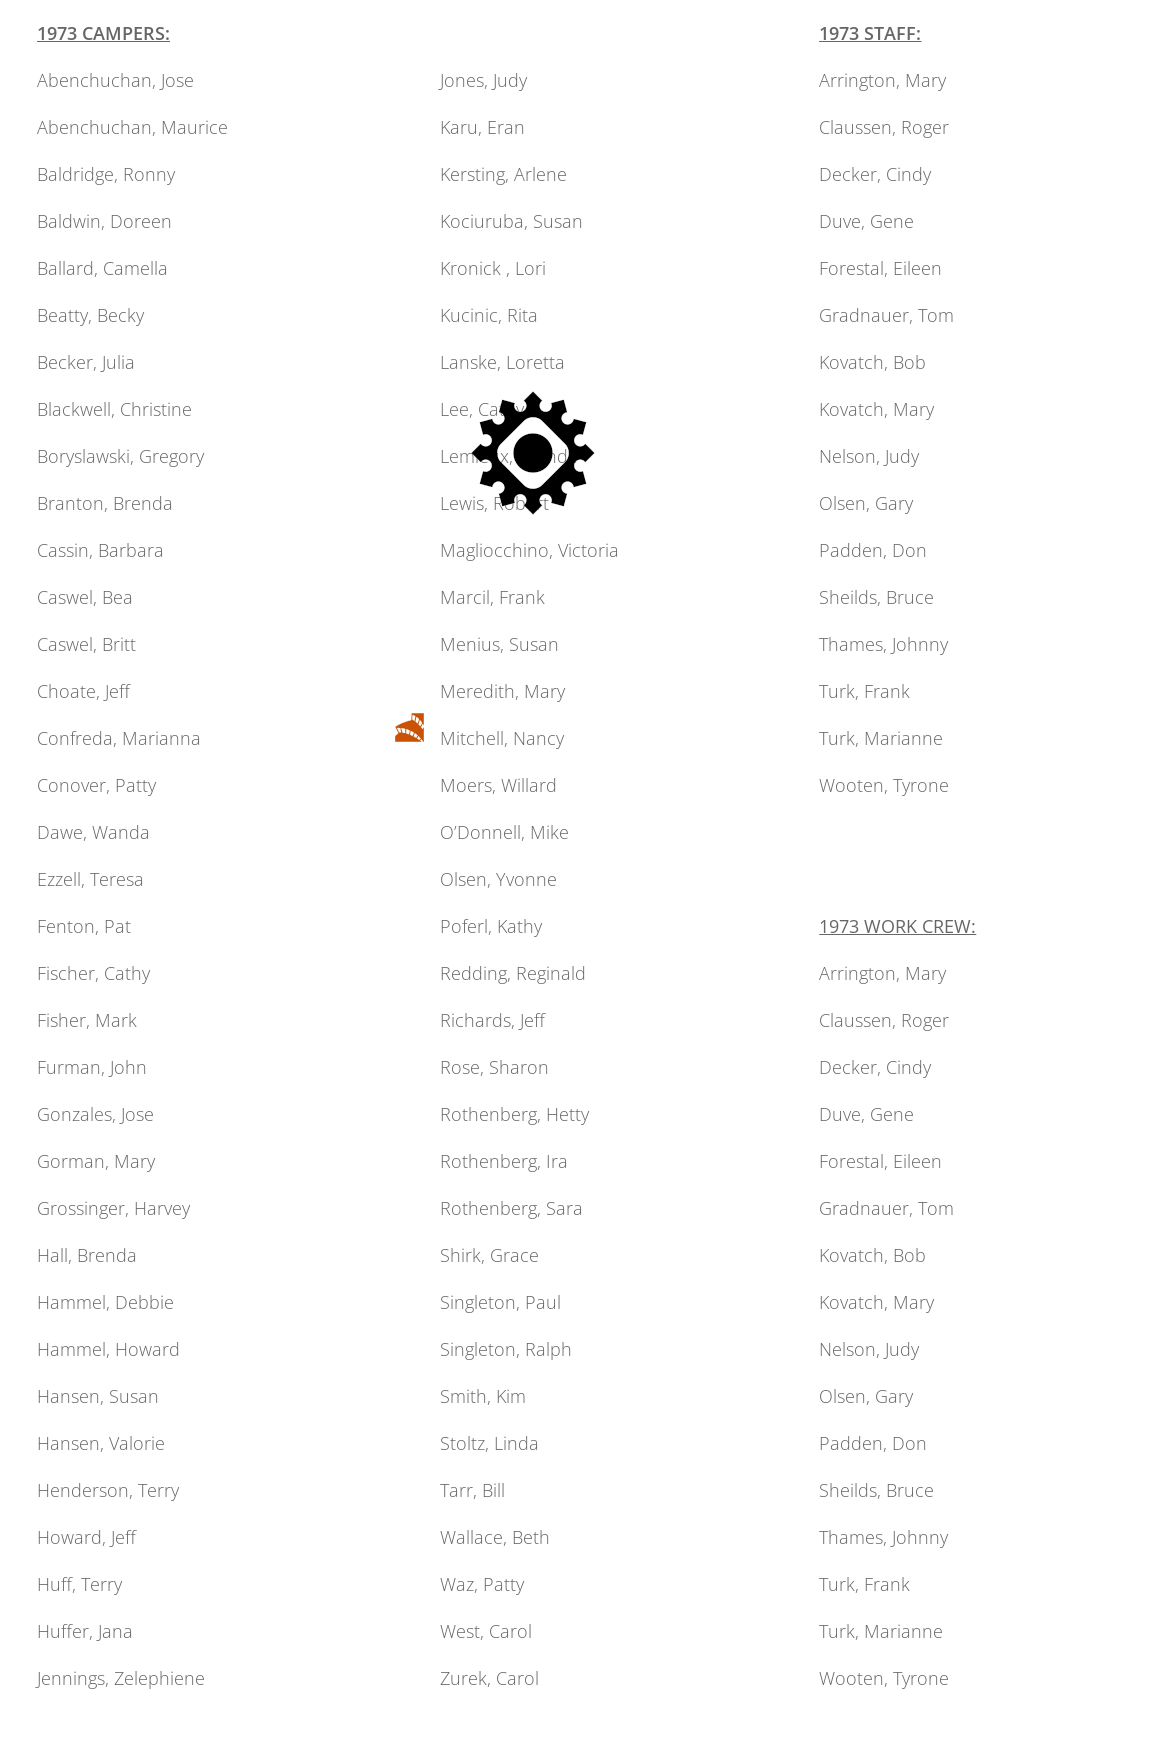 This screenshot has width=1174, height=1747. Describe the element at coordinates (409, 727) in the screenshot. I see `equip shoulder armor piece` at that location.